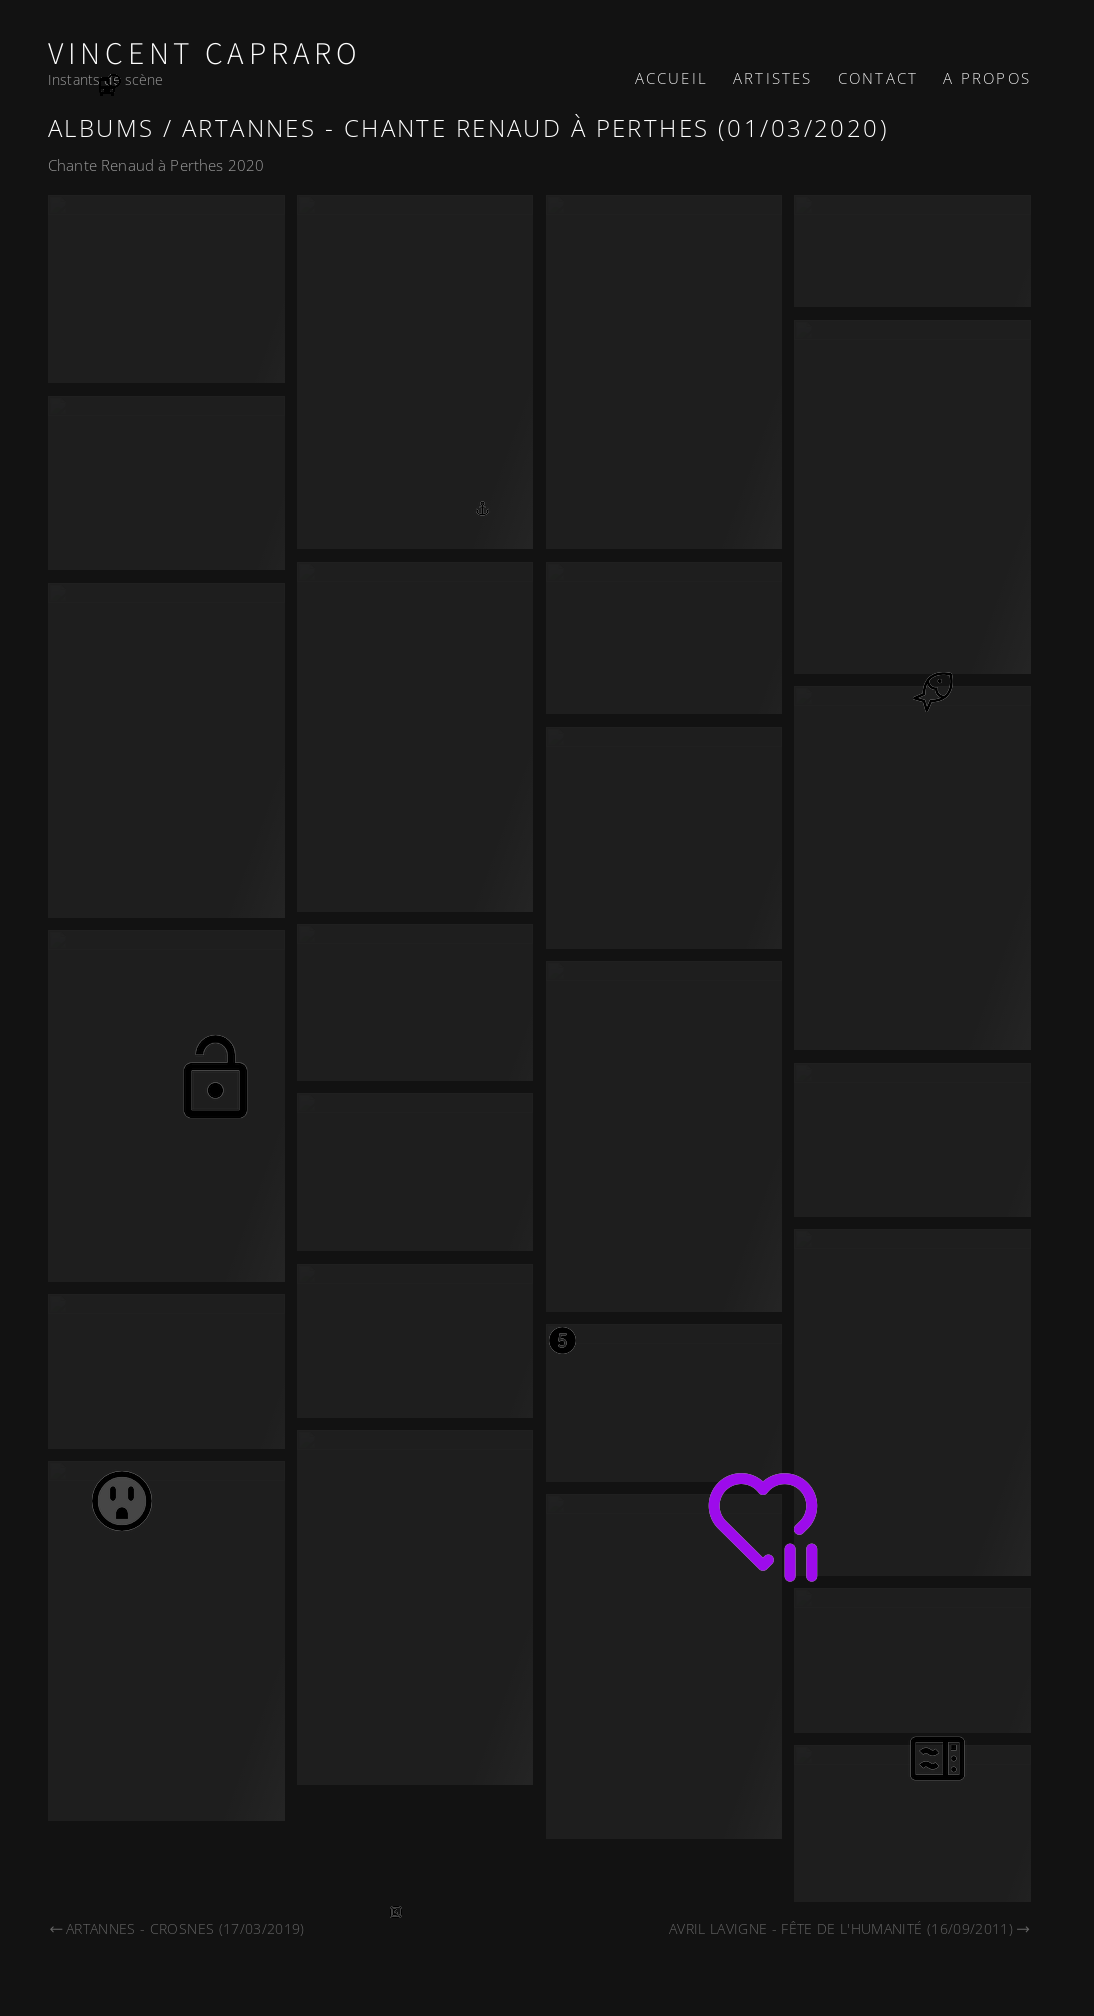 The image size is (1094, 2016). What do you see at coordinates (763, 1522) in the screenshot?
I see `pause health monitoring or tracking` at bounding box center [763, 1522].